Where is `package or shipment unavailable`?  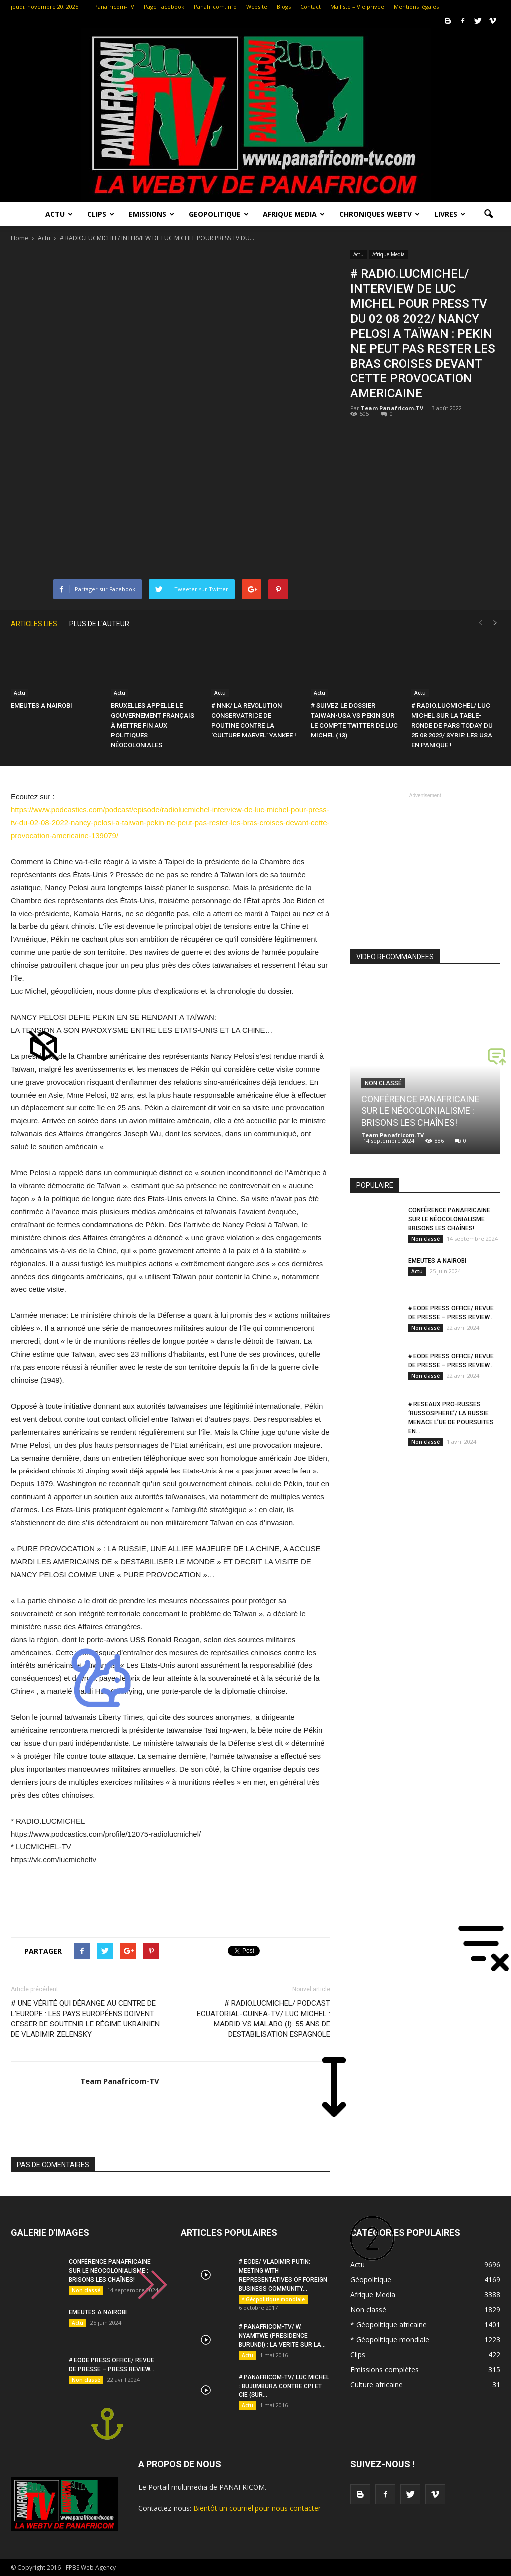
package or shipment unavailable is located at coordinates (44, 1046).